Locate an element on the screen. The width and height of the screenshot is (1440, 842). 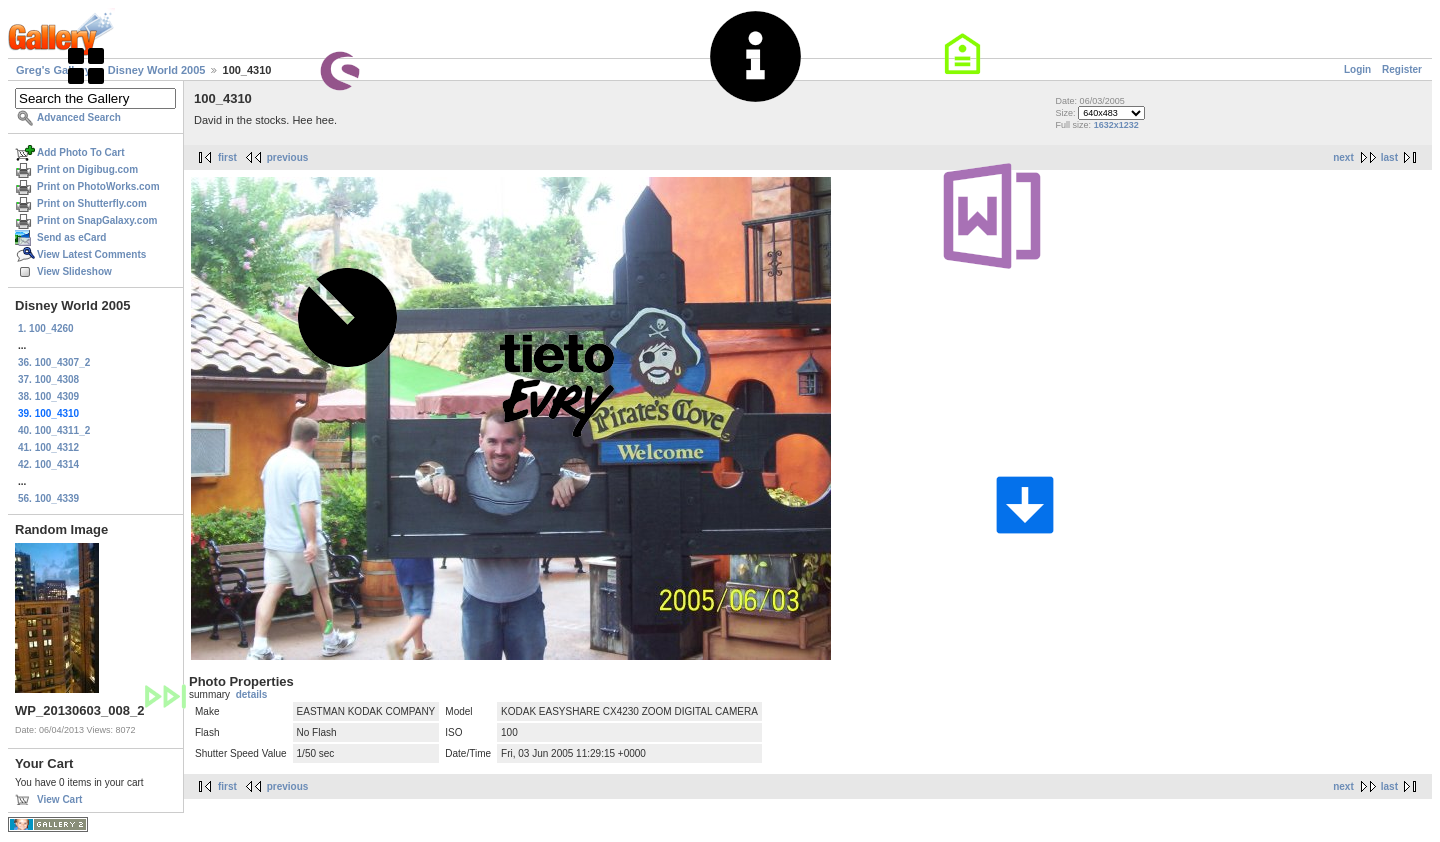
open a Microsoft Word document is located at coordinates (992, 216).